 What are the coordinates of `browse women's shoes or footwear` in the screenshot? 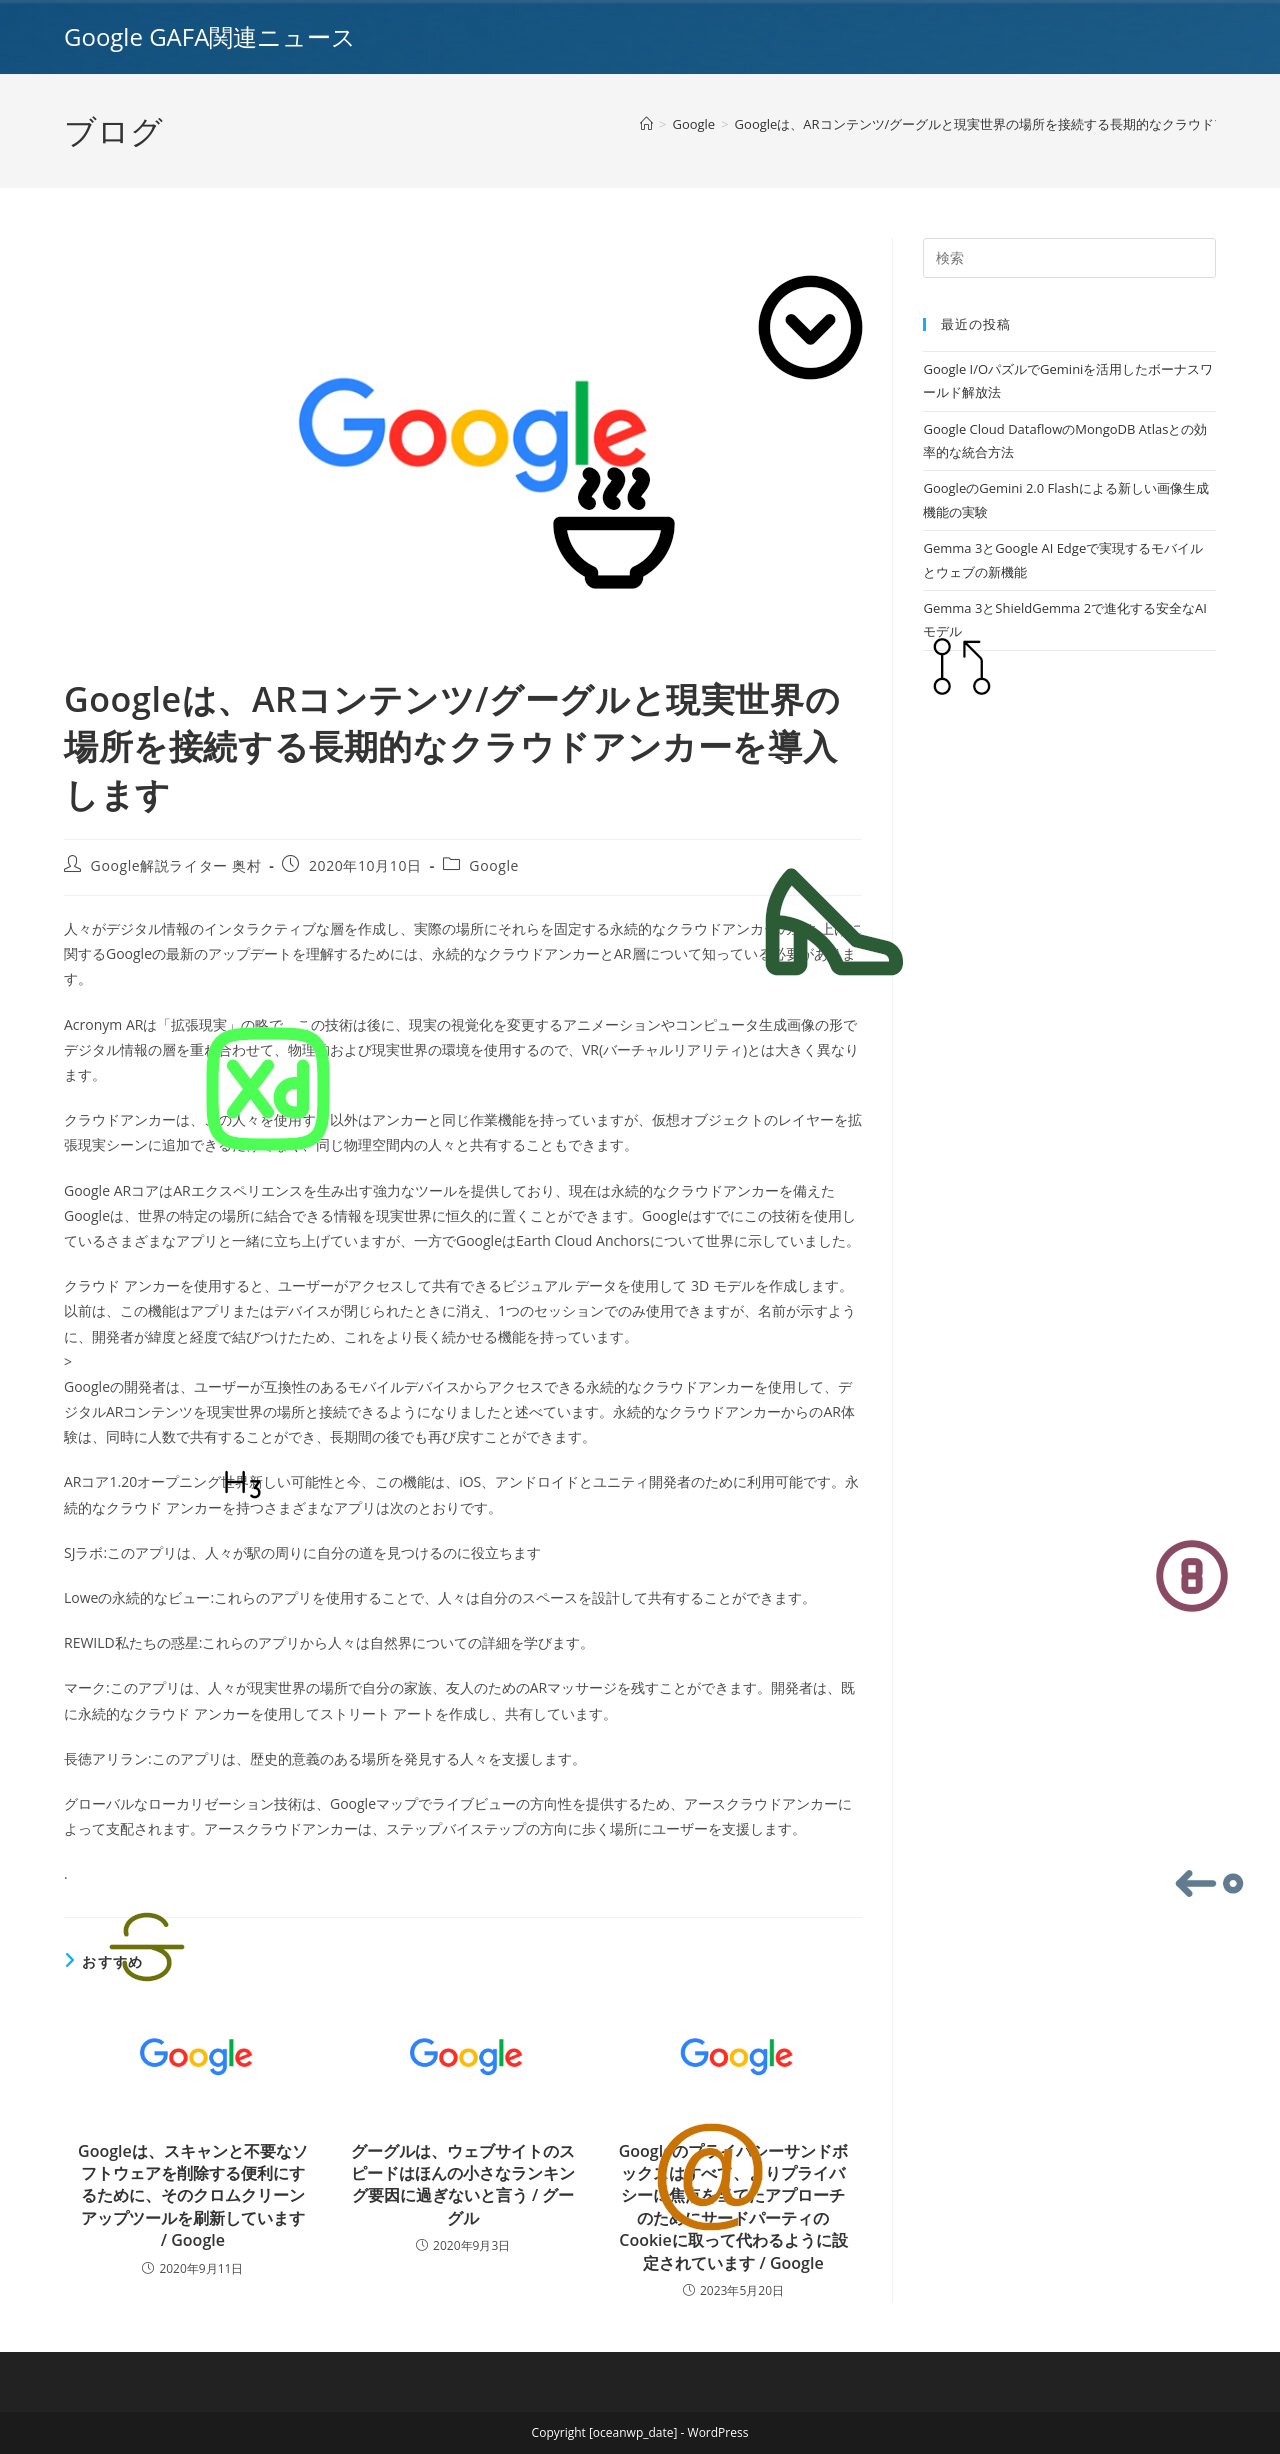 It's located at (828, 926).